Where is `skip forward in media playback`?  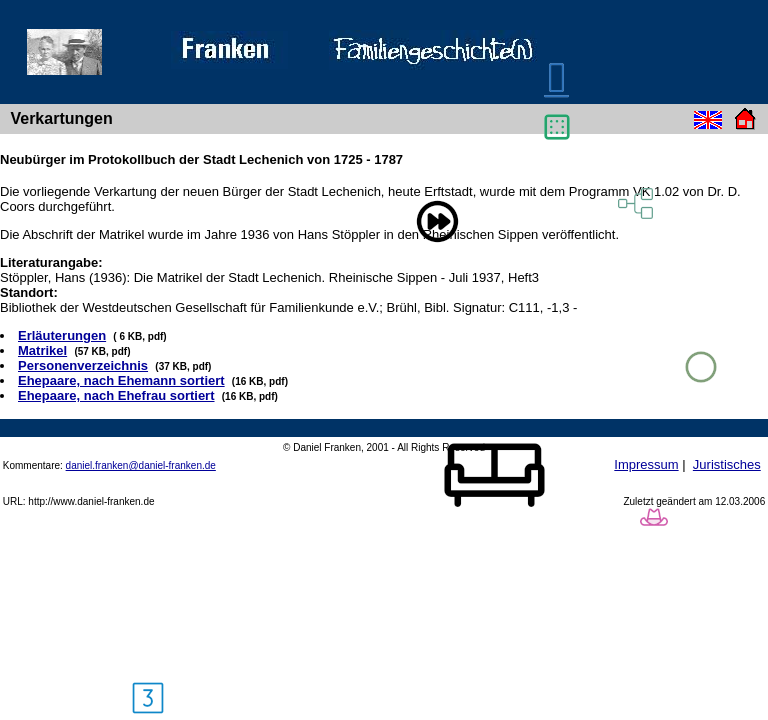
skip forward in media playback is located at coordinates (437, 221).